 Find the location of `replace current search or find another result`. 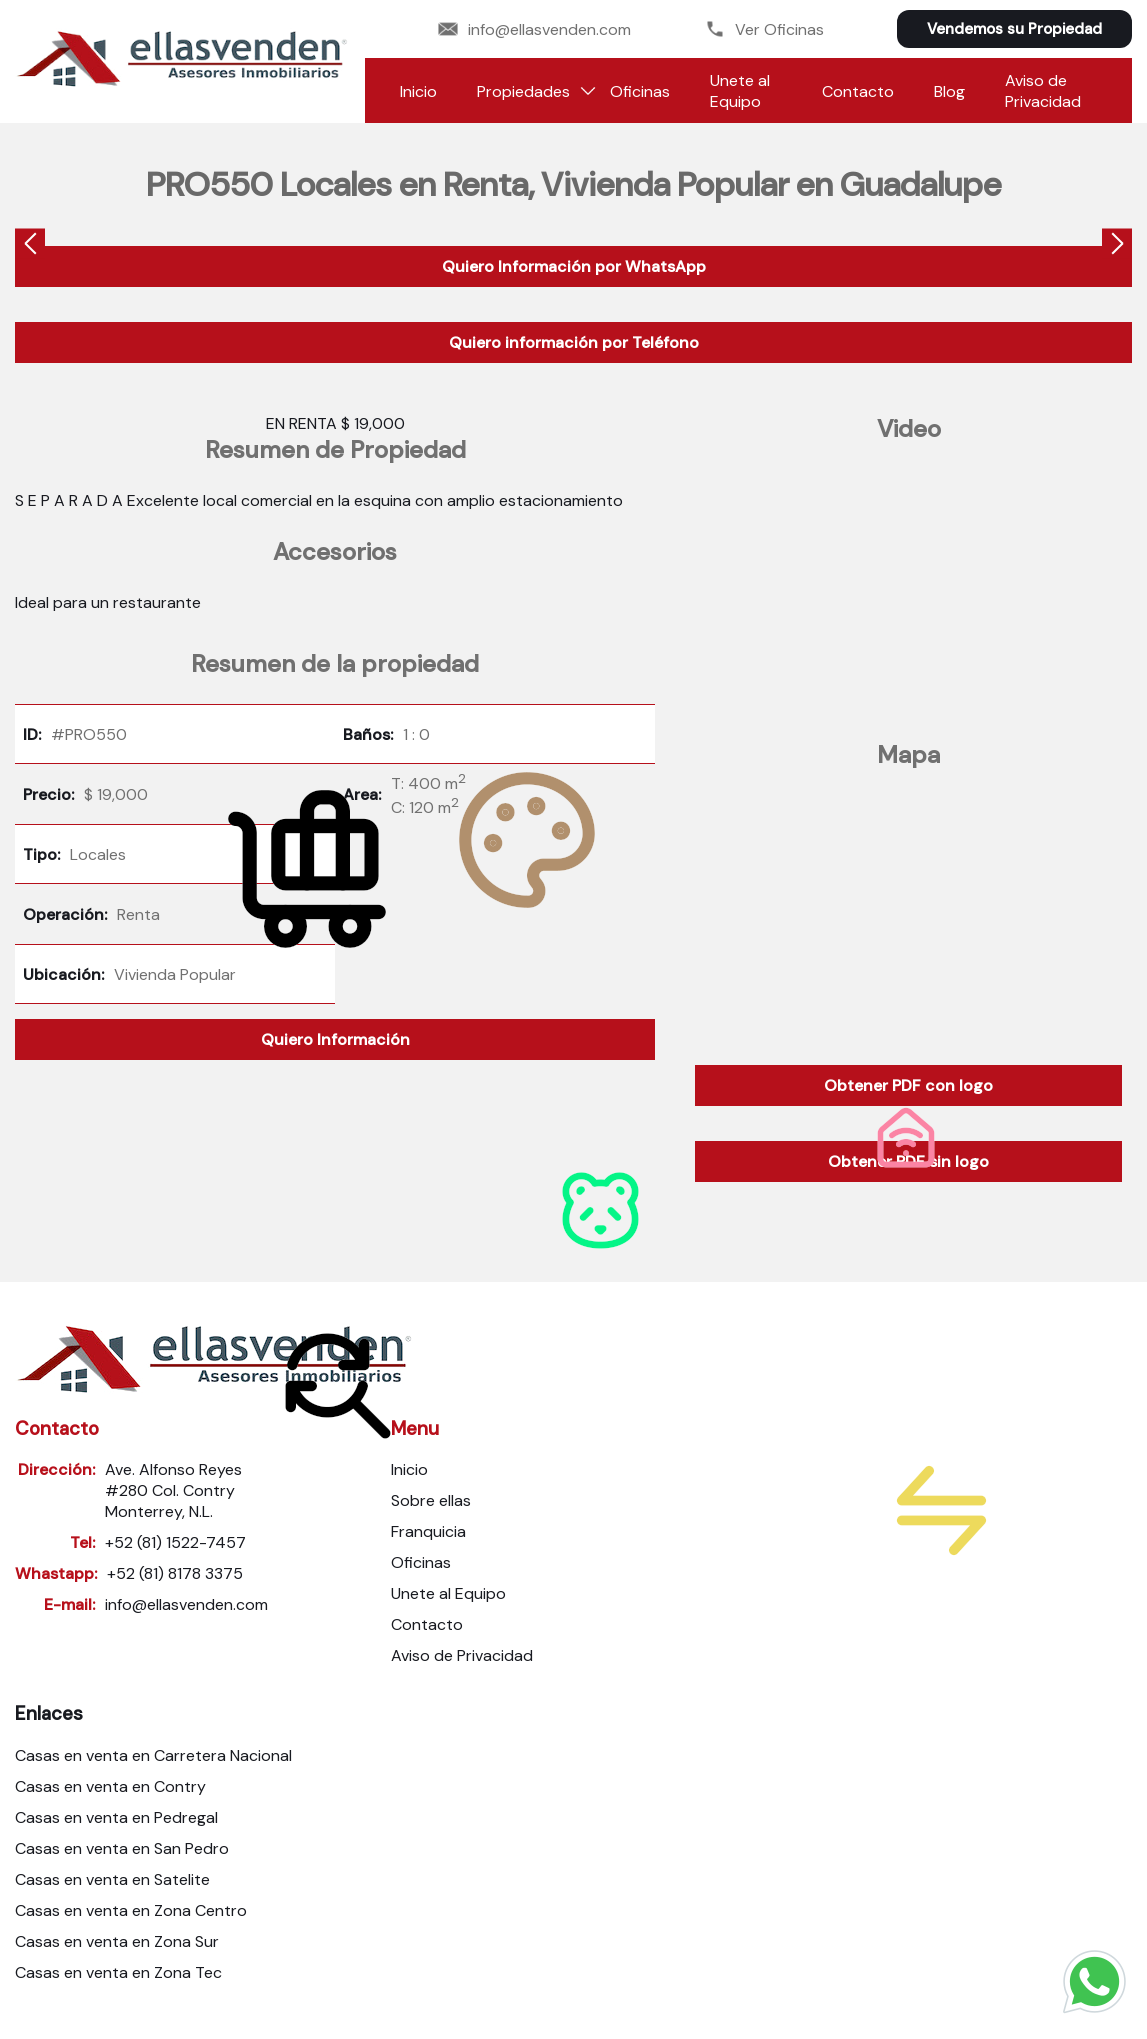

replace current search or find another result is located at coordinates (338, 1386).